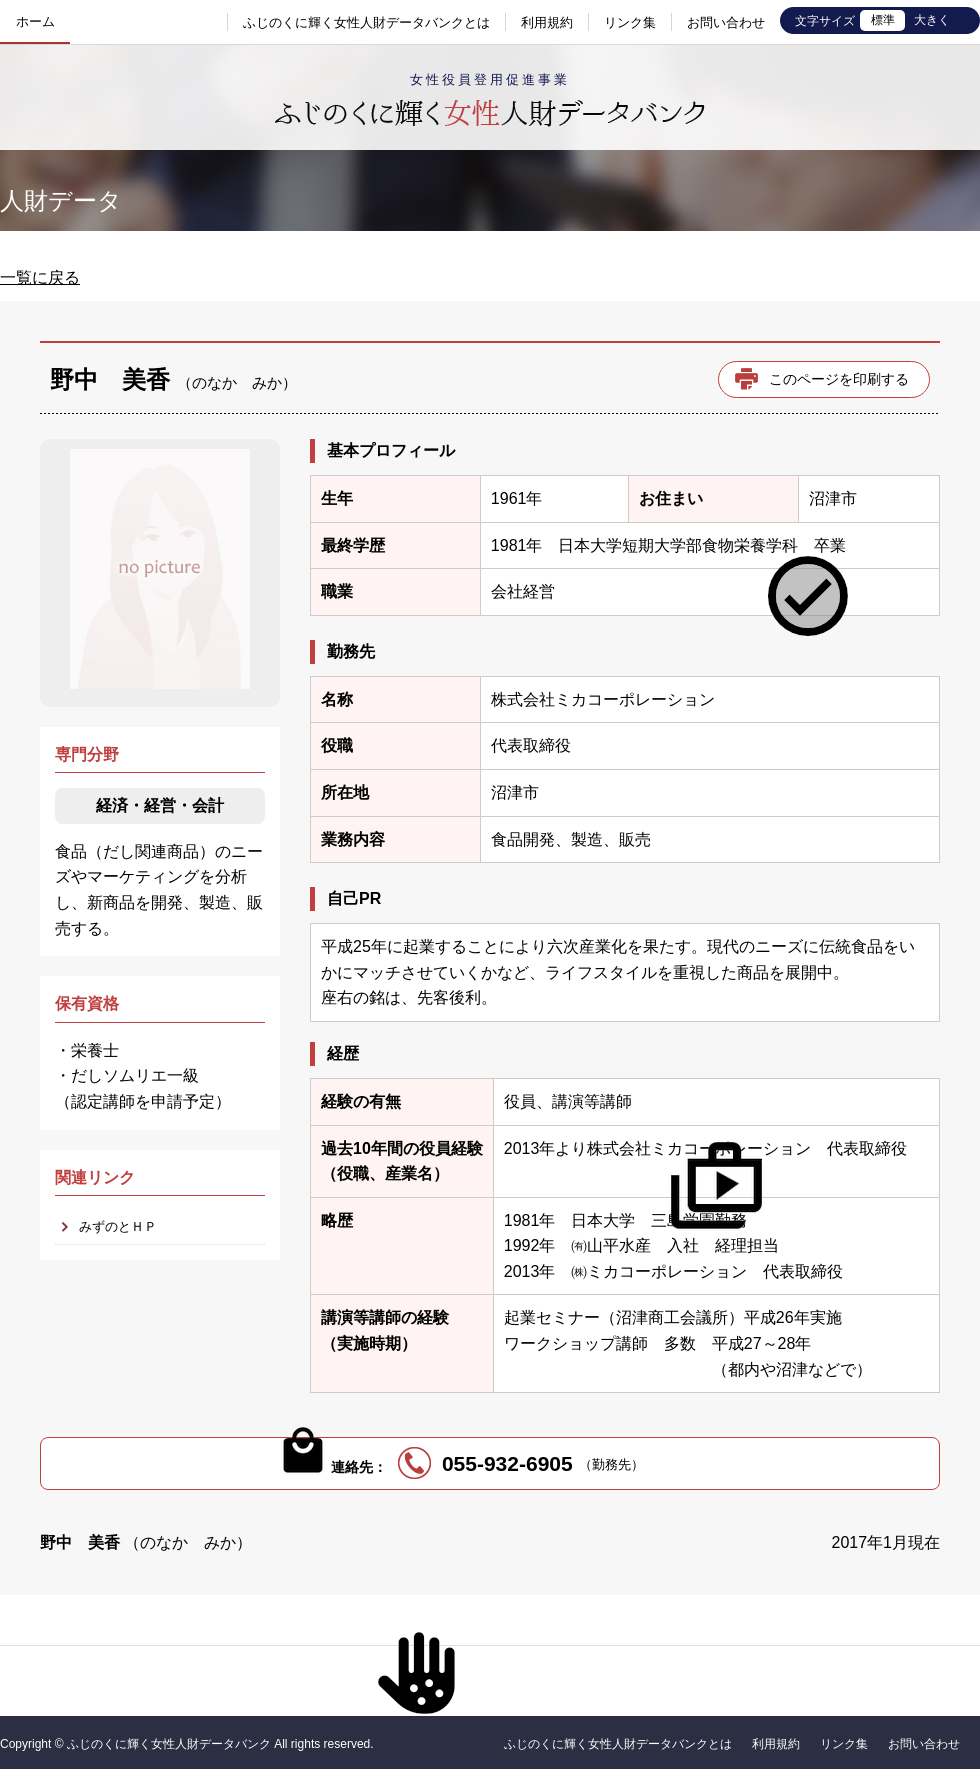 The height and width of the screenshot is (1769, 980). I want to click on view purchased media or content, so click(716, 1187).